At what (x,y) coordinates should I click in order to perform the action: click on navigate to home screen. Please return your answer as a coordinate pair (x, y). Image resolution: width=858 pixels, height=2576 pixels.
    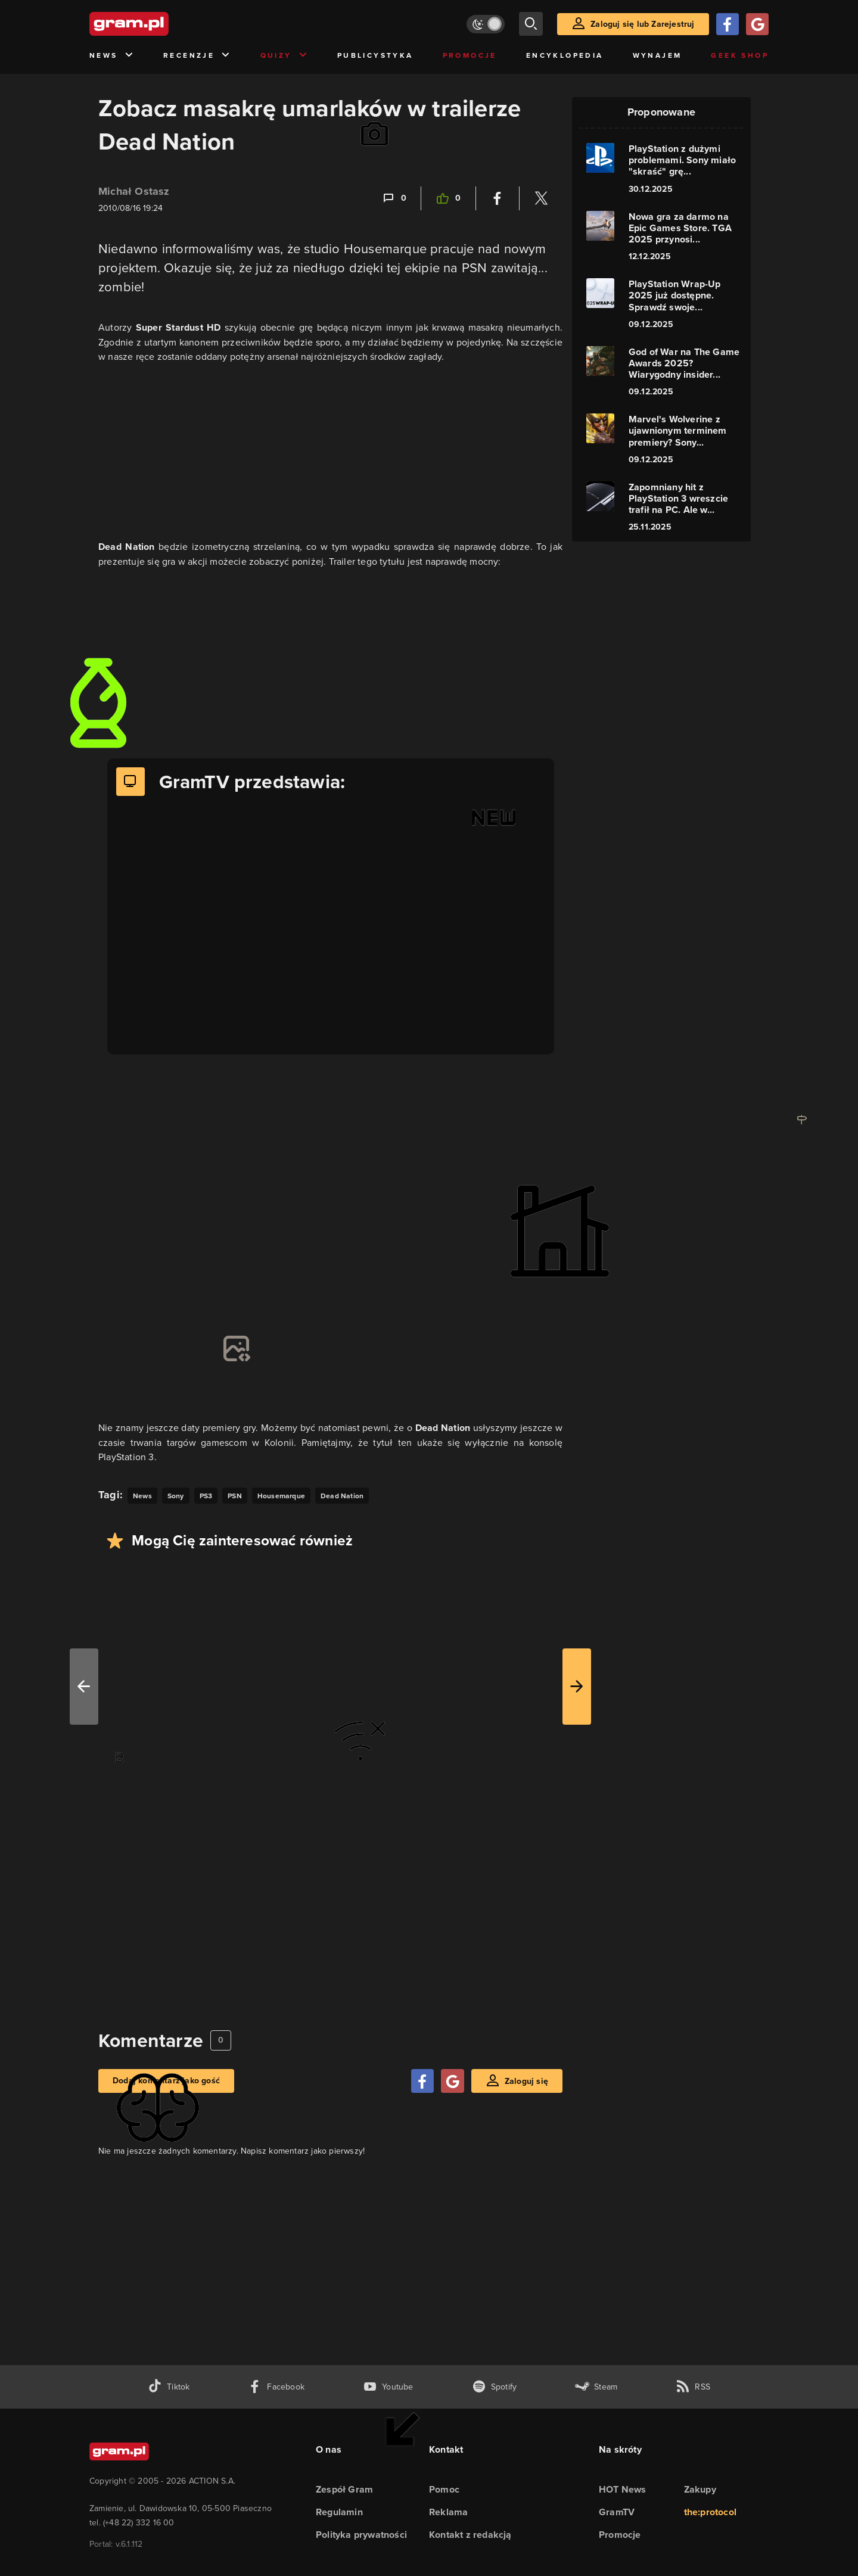
    Looking at the image, I should click on (559, 1231).